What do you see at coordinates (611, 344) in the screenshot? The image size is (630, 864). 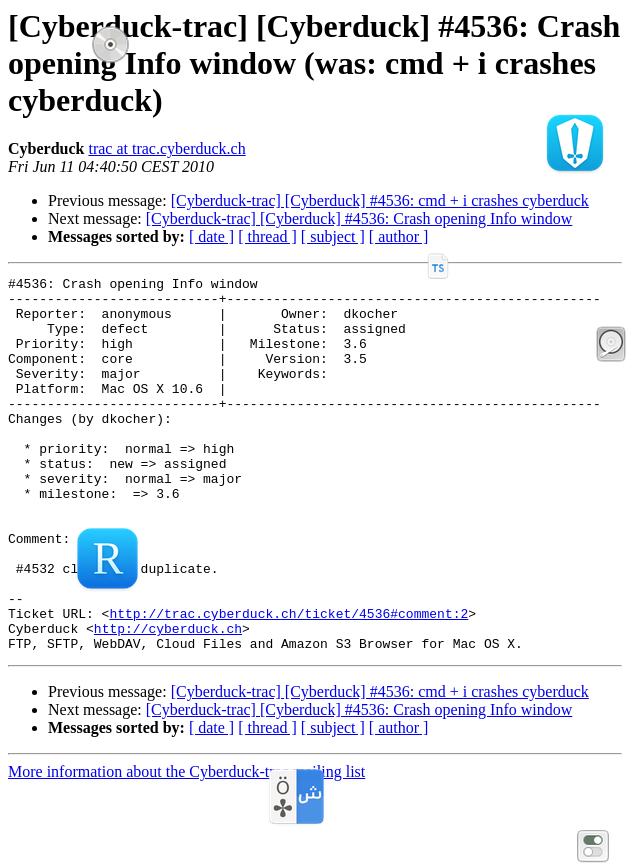 I see `open disk management utility` at bounding box center [611, 344].